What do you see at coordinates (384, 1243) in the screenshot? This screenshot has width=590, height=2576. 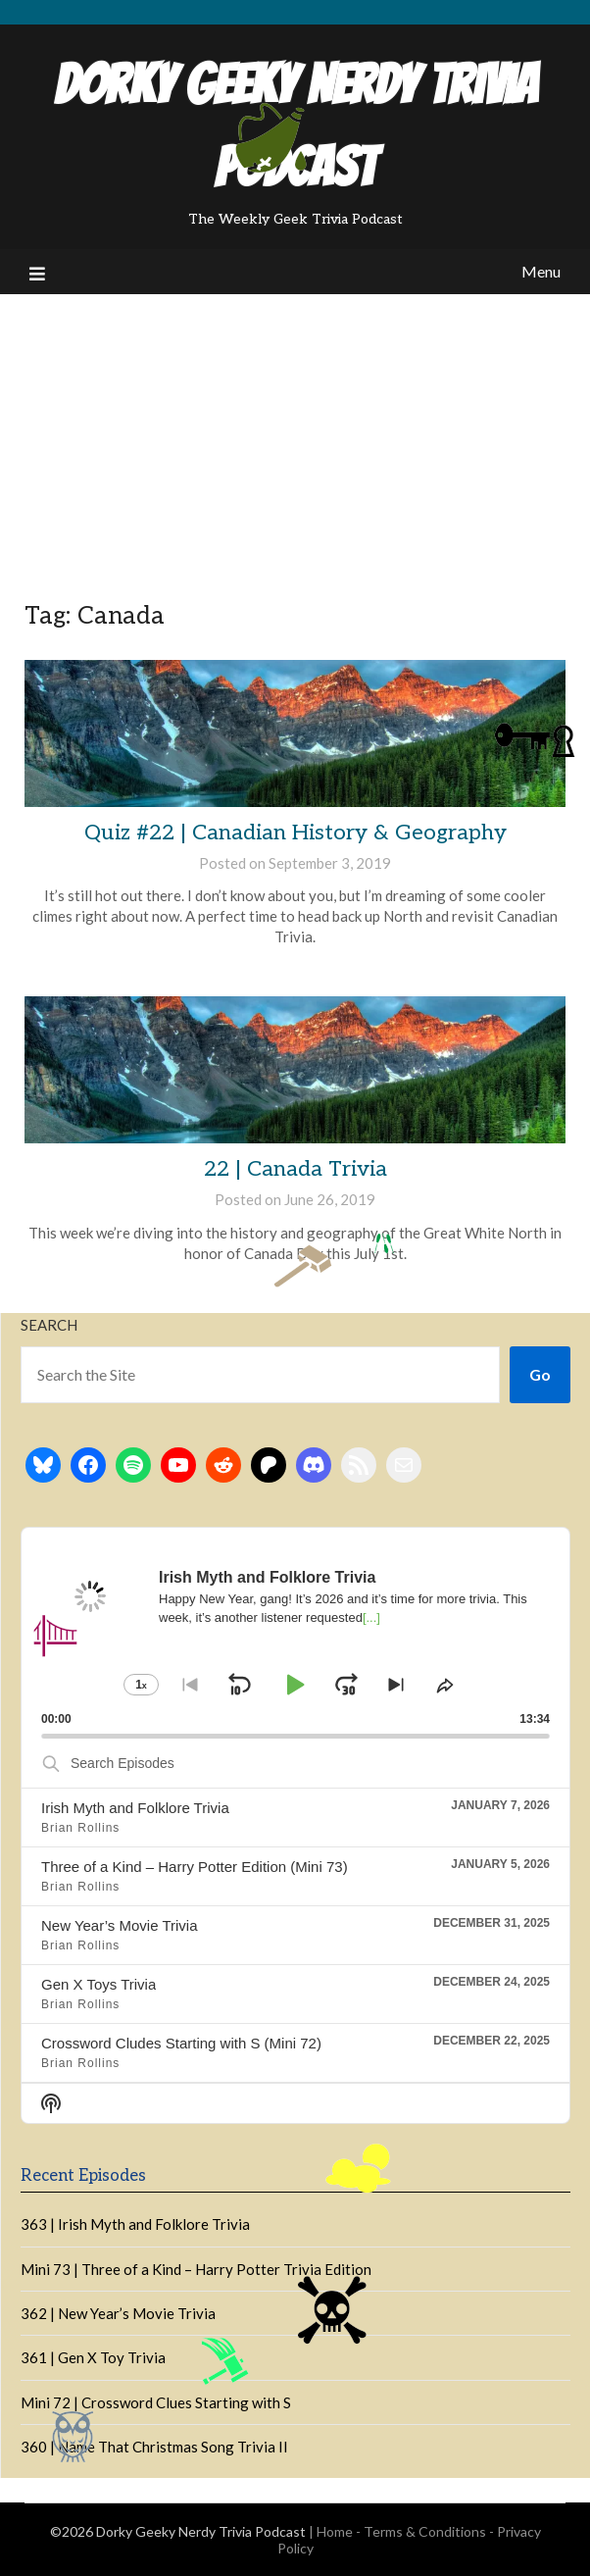 I see `access circus or performance-themed games` at bounding box center [384, 1243].